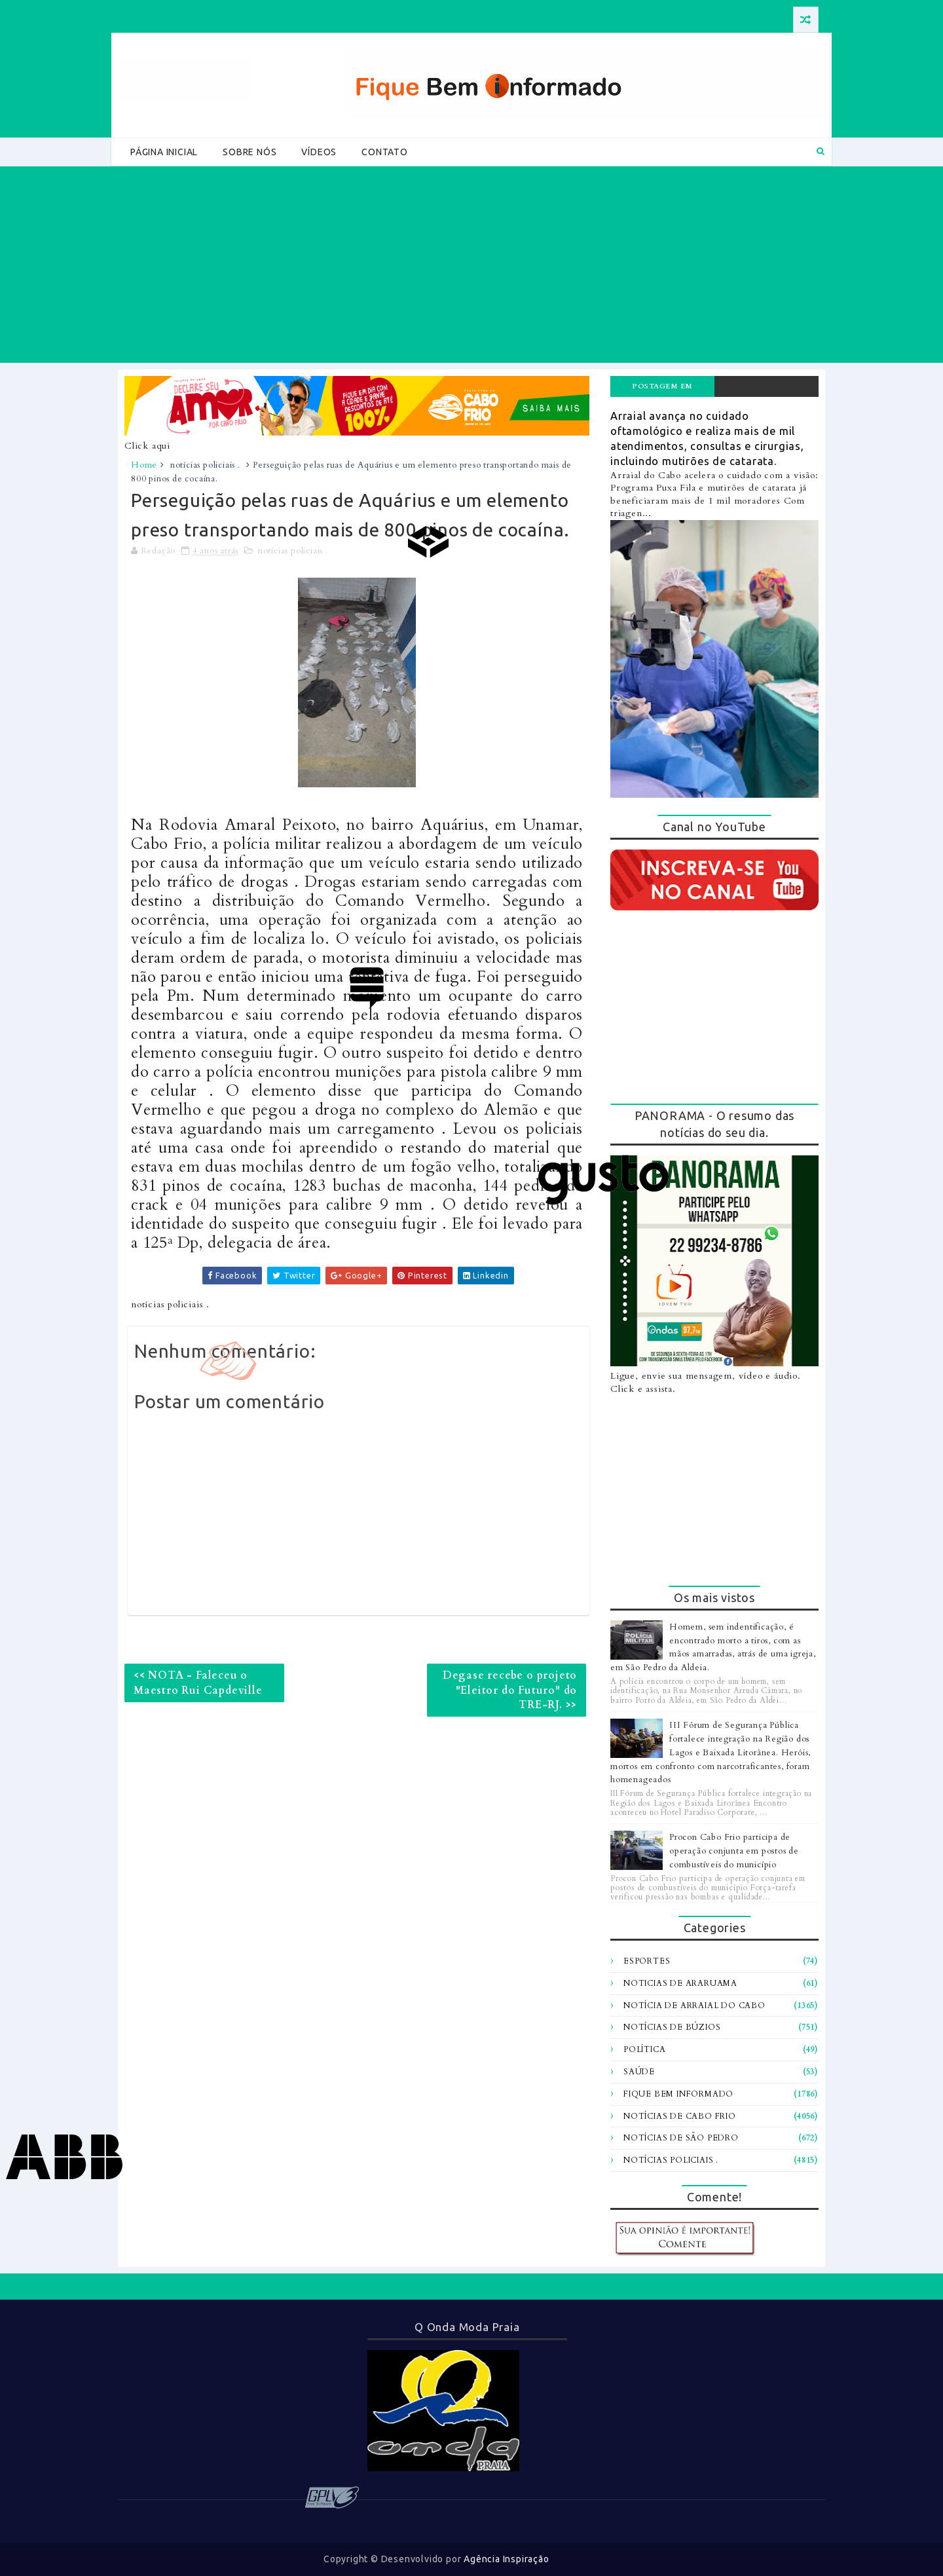 This screenshot has width=943, height=2576. I want to click on visit stack exchange community, so click(367, 988).